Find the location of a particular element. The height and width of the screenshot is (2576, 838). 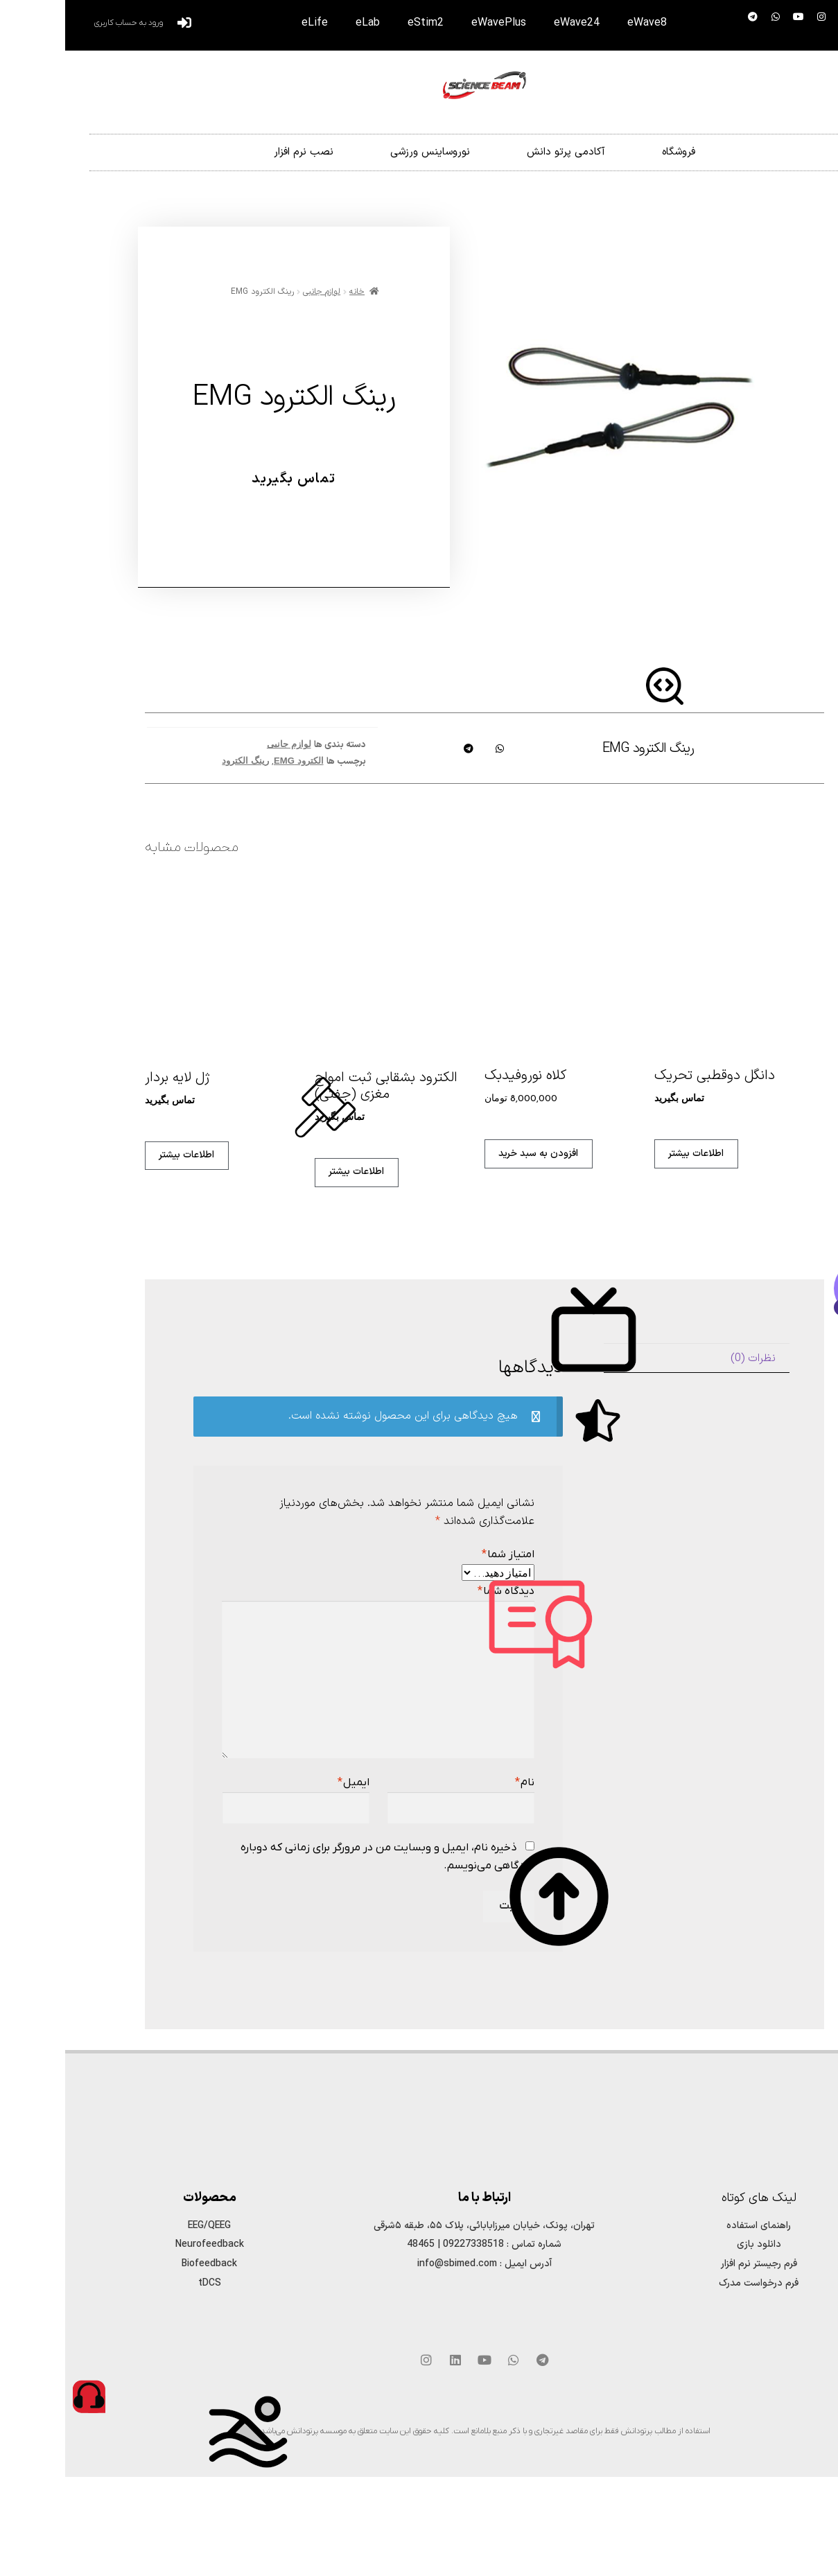

access tv or video streaming features is located at coordinates (593, 1329).